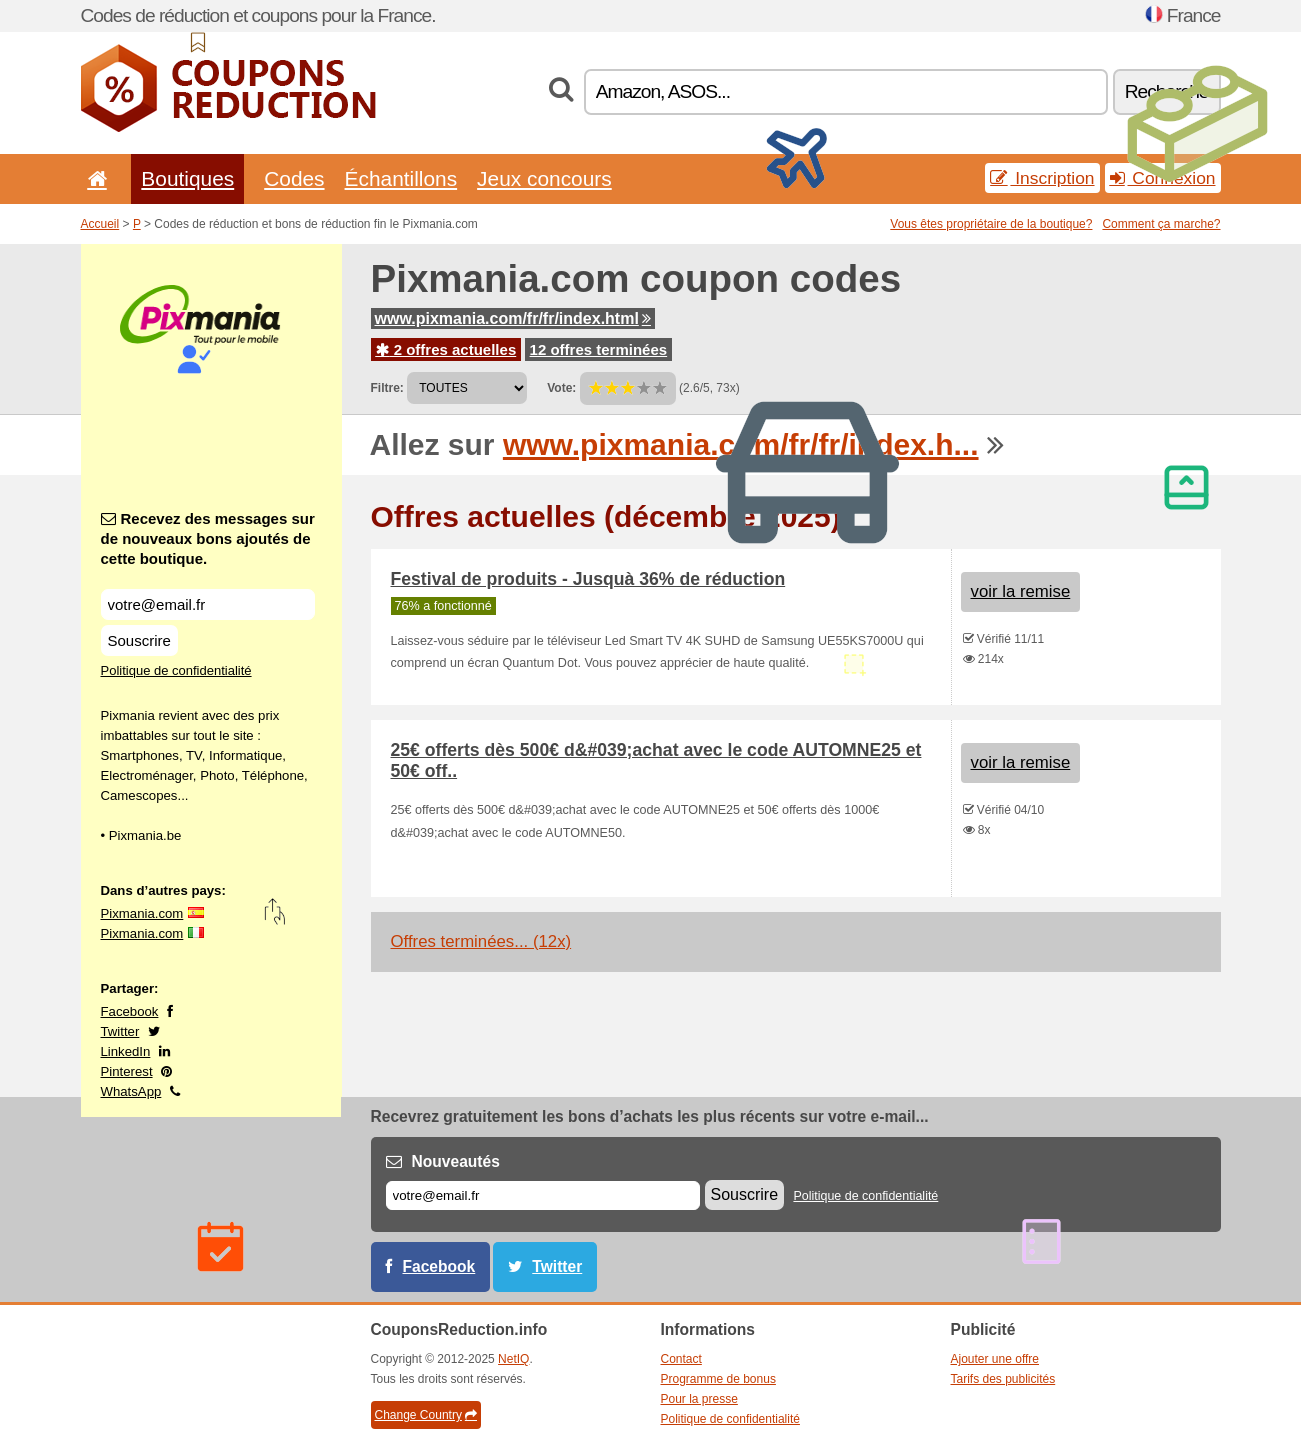 The image size is (1301, 1449). What do you see at coordinates (1186, 487) in the screenshot?
I see `expand the bottom bar panel` at bounding box center [1186, 487].